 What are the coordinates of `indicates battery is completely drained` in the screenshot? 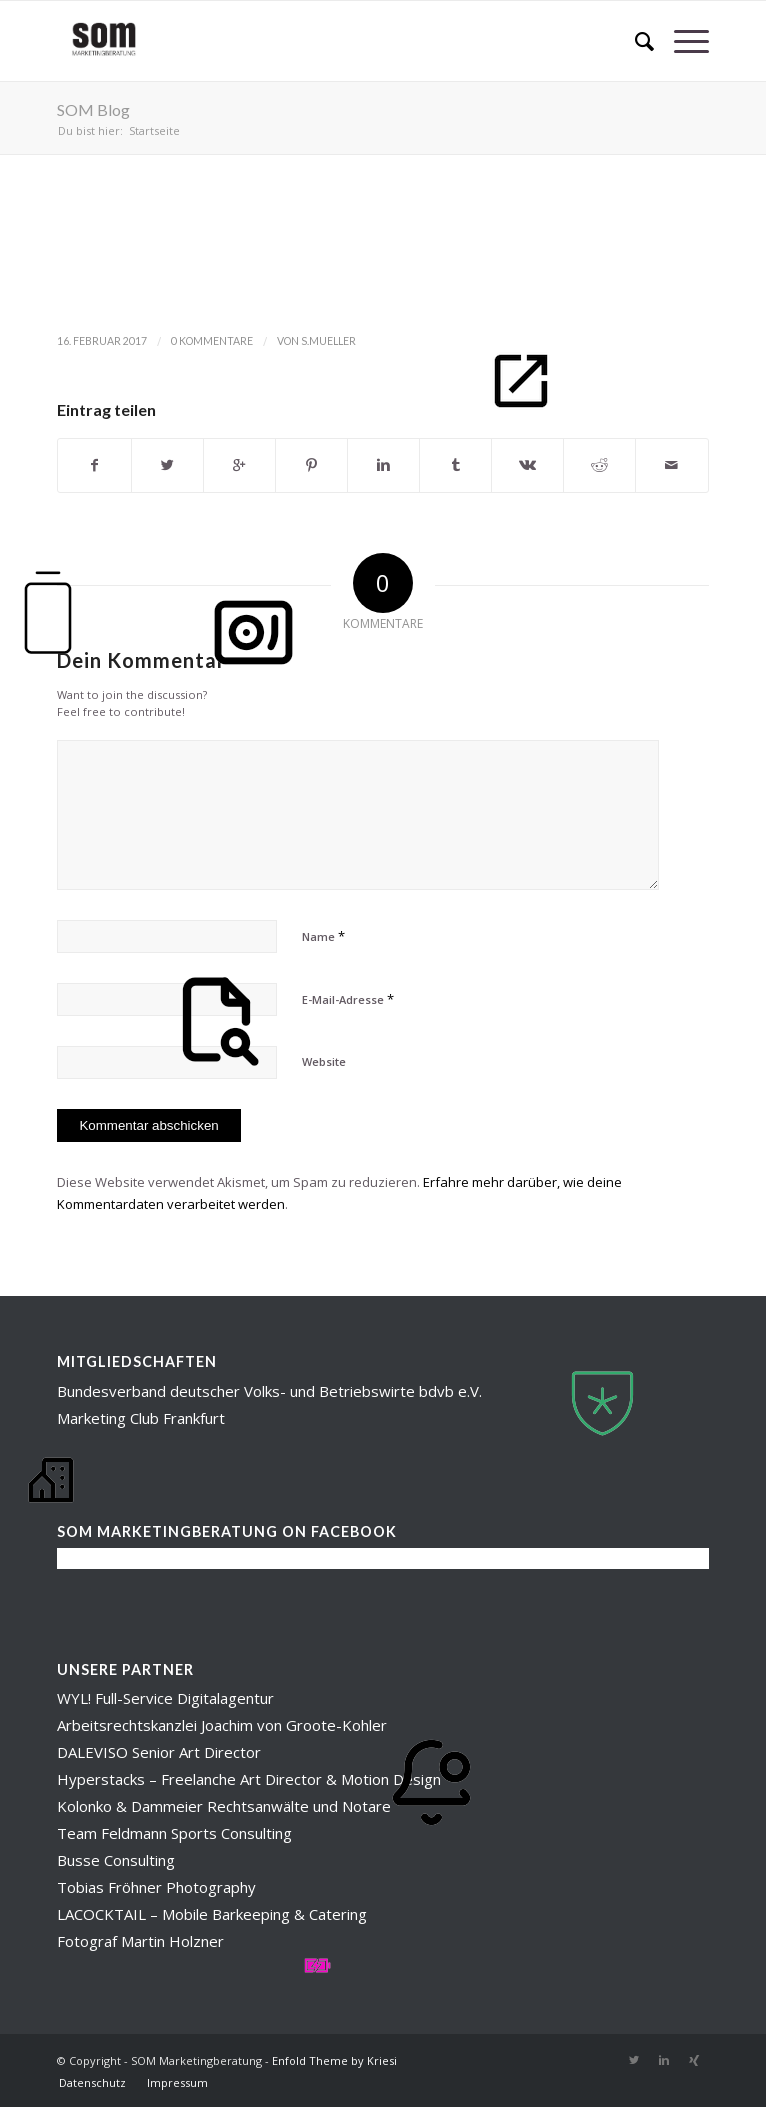 It's located at (48, 614).